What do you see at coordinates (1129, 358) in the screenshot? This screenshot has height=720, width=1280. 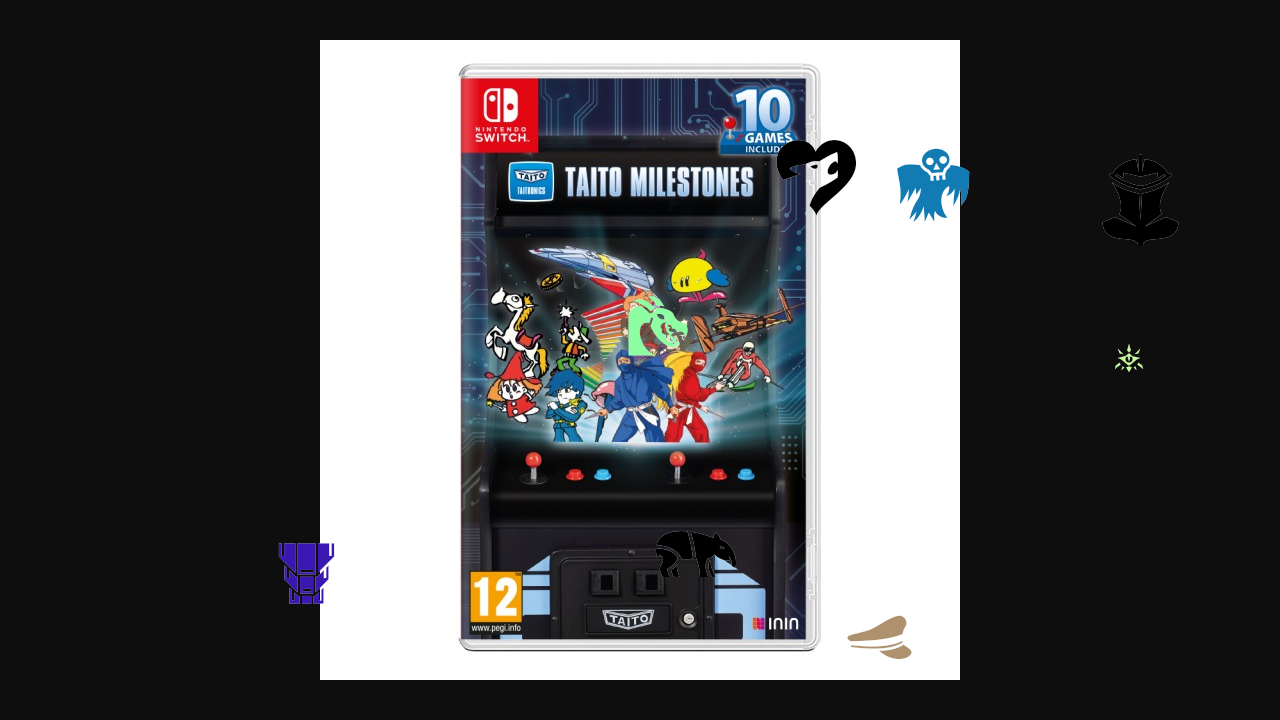 I see `select warlock or sorcerer character class` at bounding box center [1129, 358].